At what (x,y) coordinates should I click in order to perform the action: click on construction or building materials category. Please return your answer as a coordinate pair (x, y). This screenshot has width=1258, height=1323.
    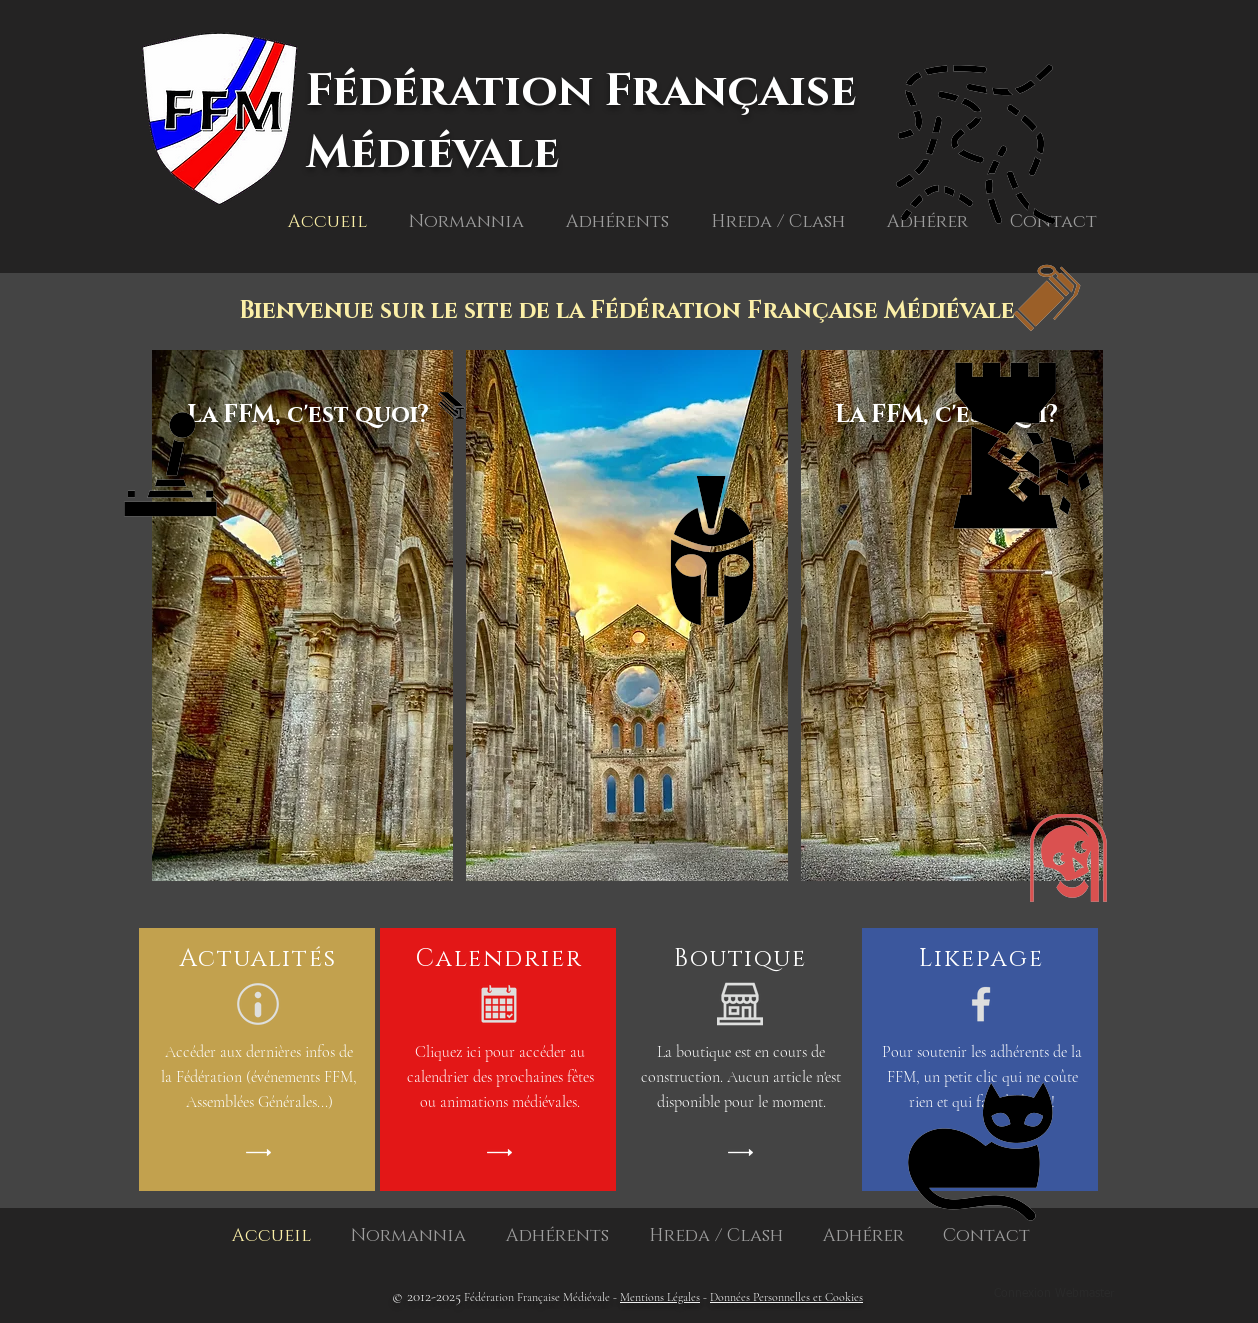
    Looking at the image, I should click on (451, 405).